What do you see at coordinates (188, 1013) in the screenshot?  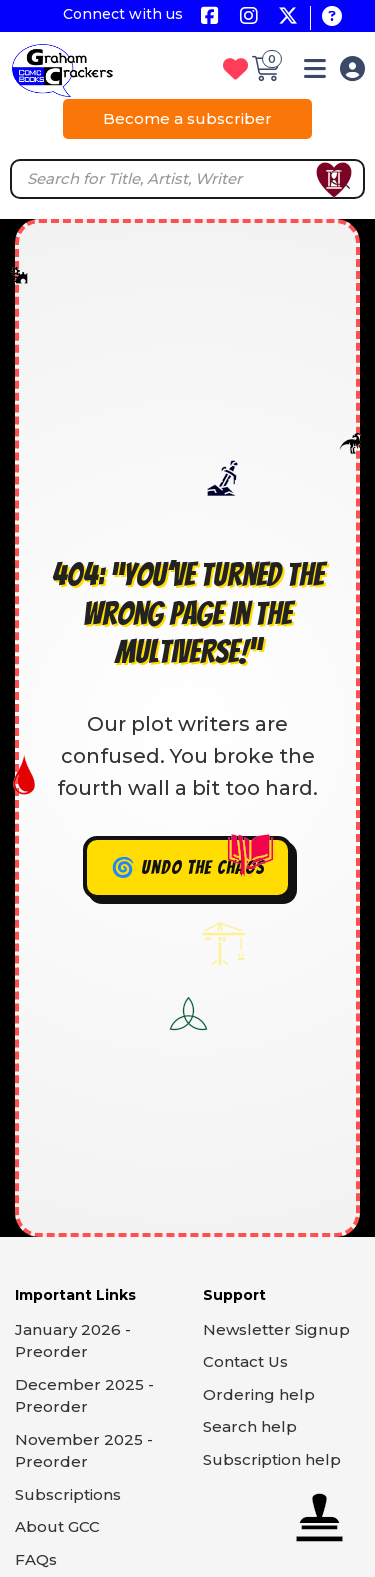 I see `celtic or trinity knot symbol` at bounding box center [188, 1013].